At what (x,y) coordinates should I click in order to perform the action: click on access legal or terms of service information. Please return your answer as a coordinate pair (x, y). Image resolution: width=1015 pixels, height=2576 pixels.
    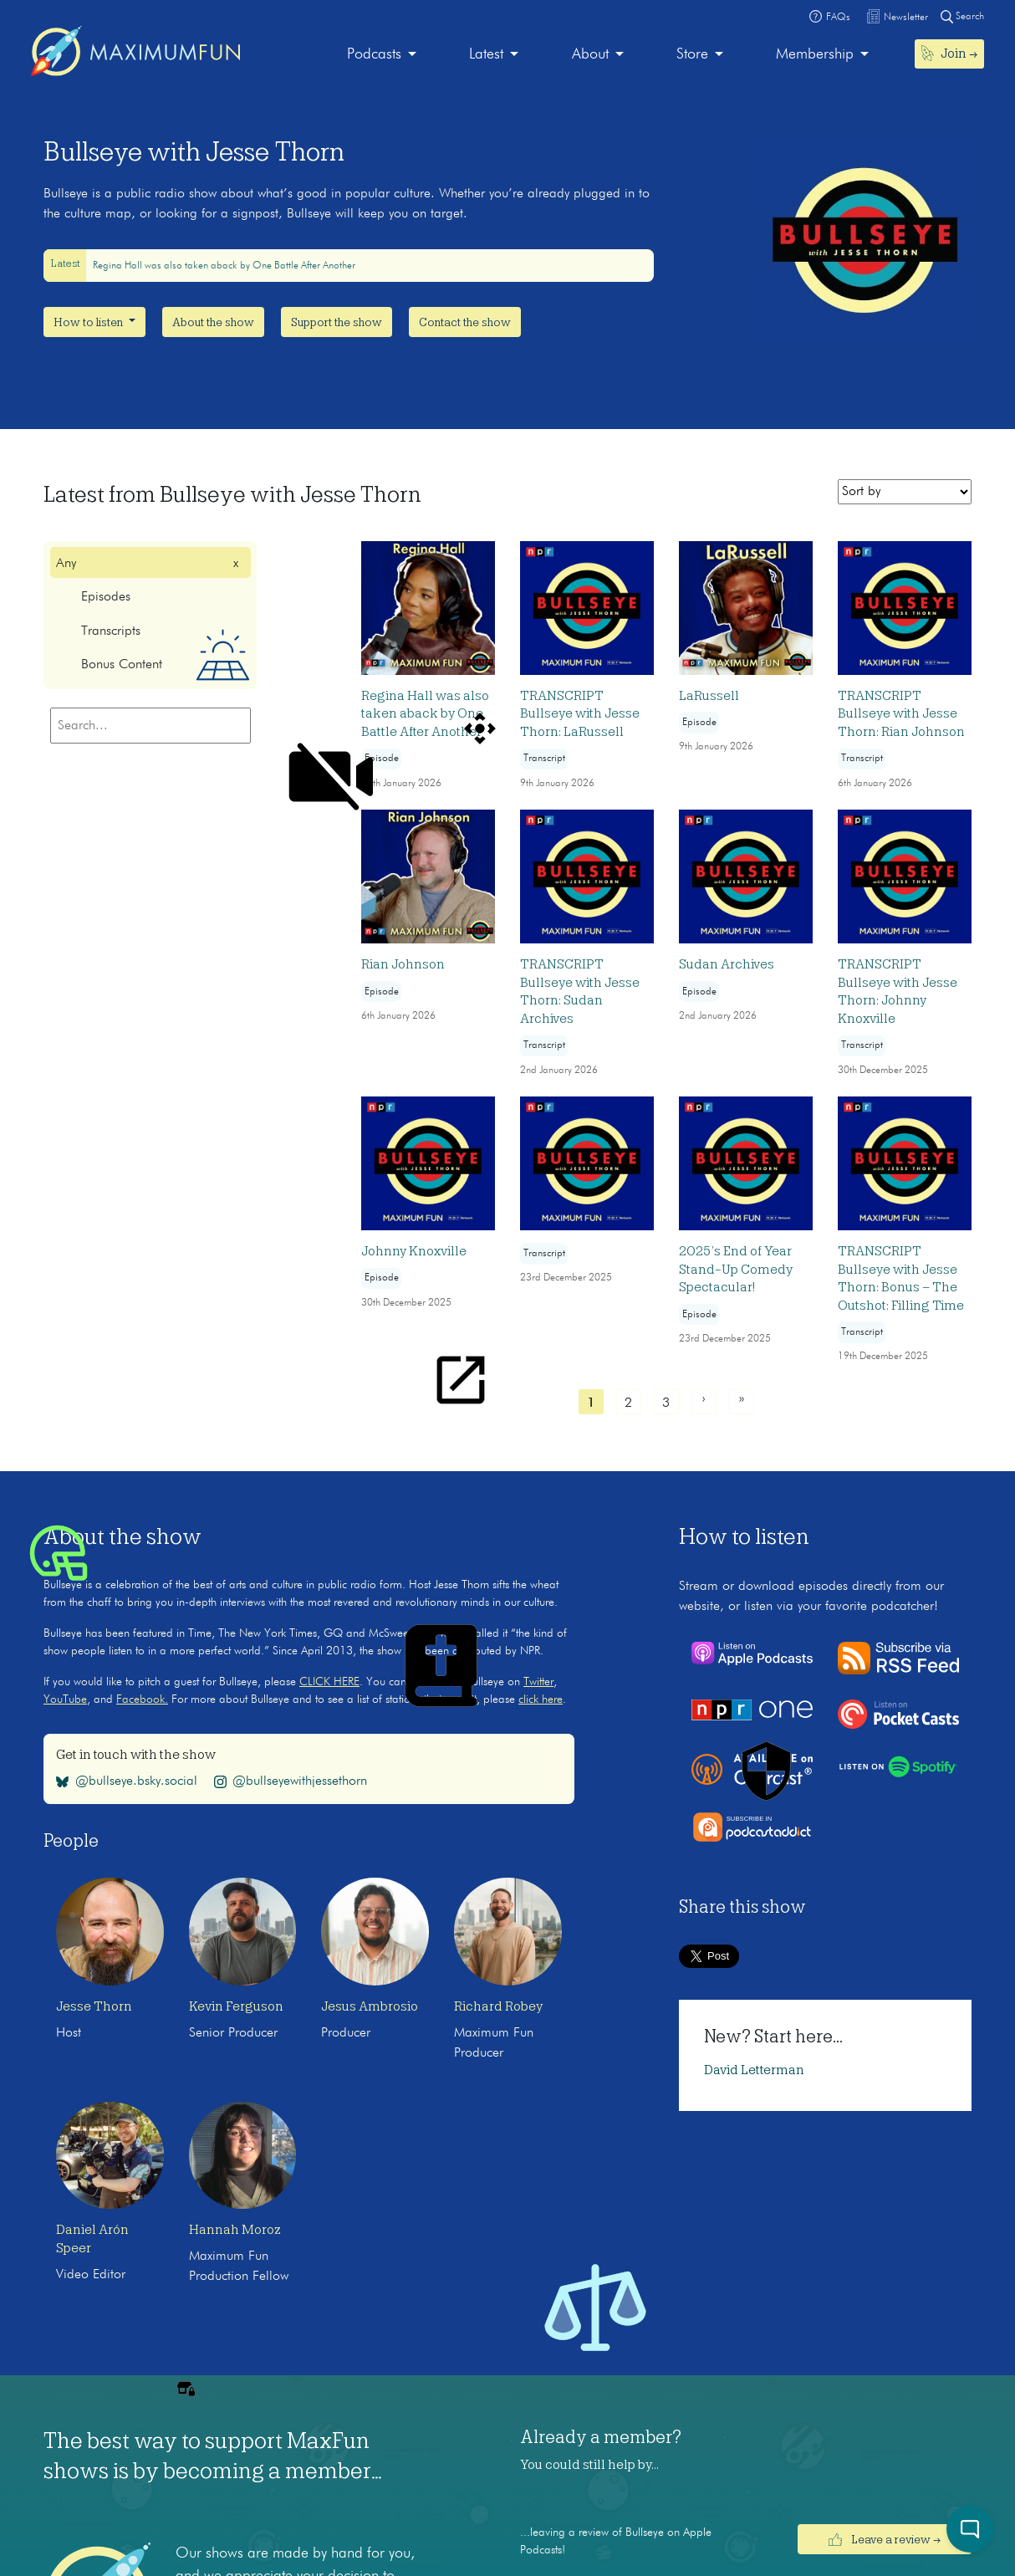
    Looking at the image, I should click on (595, 2308).